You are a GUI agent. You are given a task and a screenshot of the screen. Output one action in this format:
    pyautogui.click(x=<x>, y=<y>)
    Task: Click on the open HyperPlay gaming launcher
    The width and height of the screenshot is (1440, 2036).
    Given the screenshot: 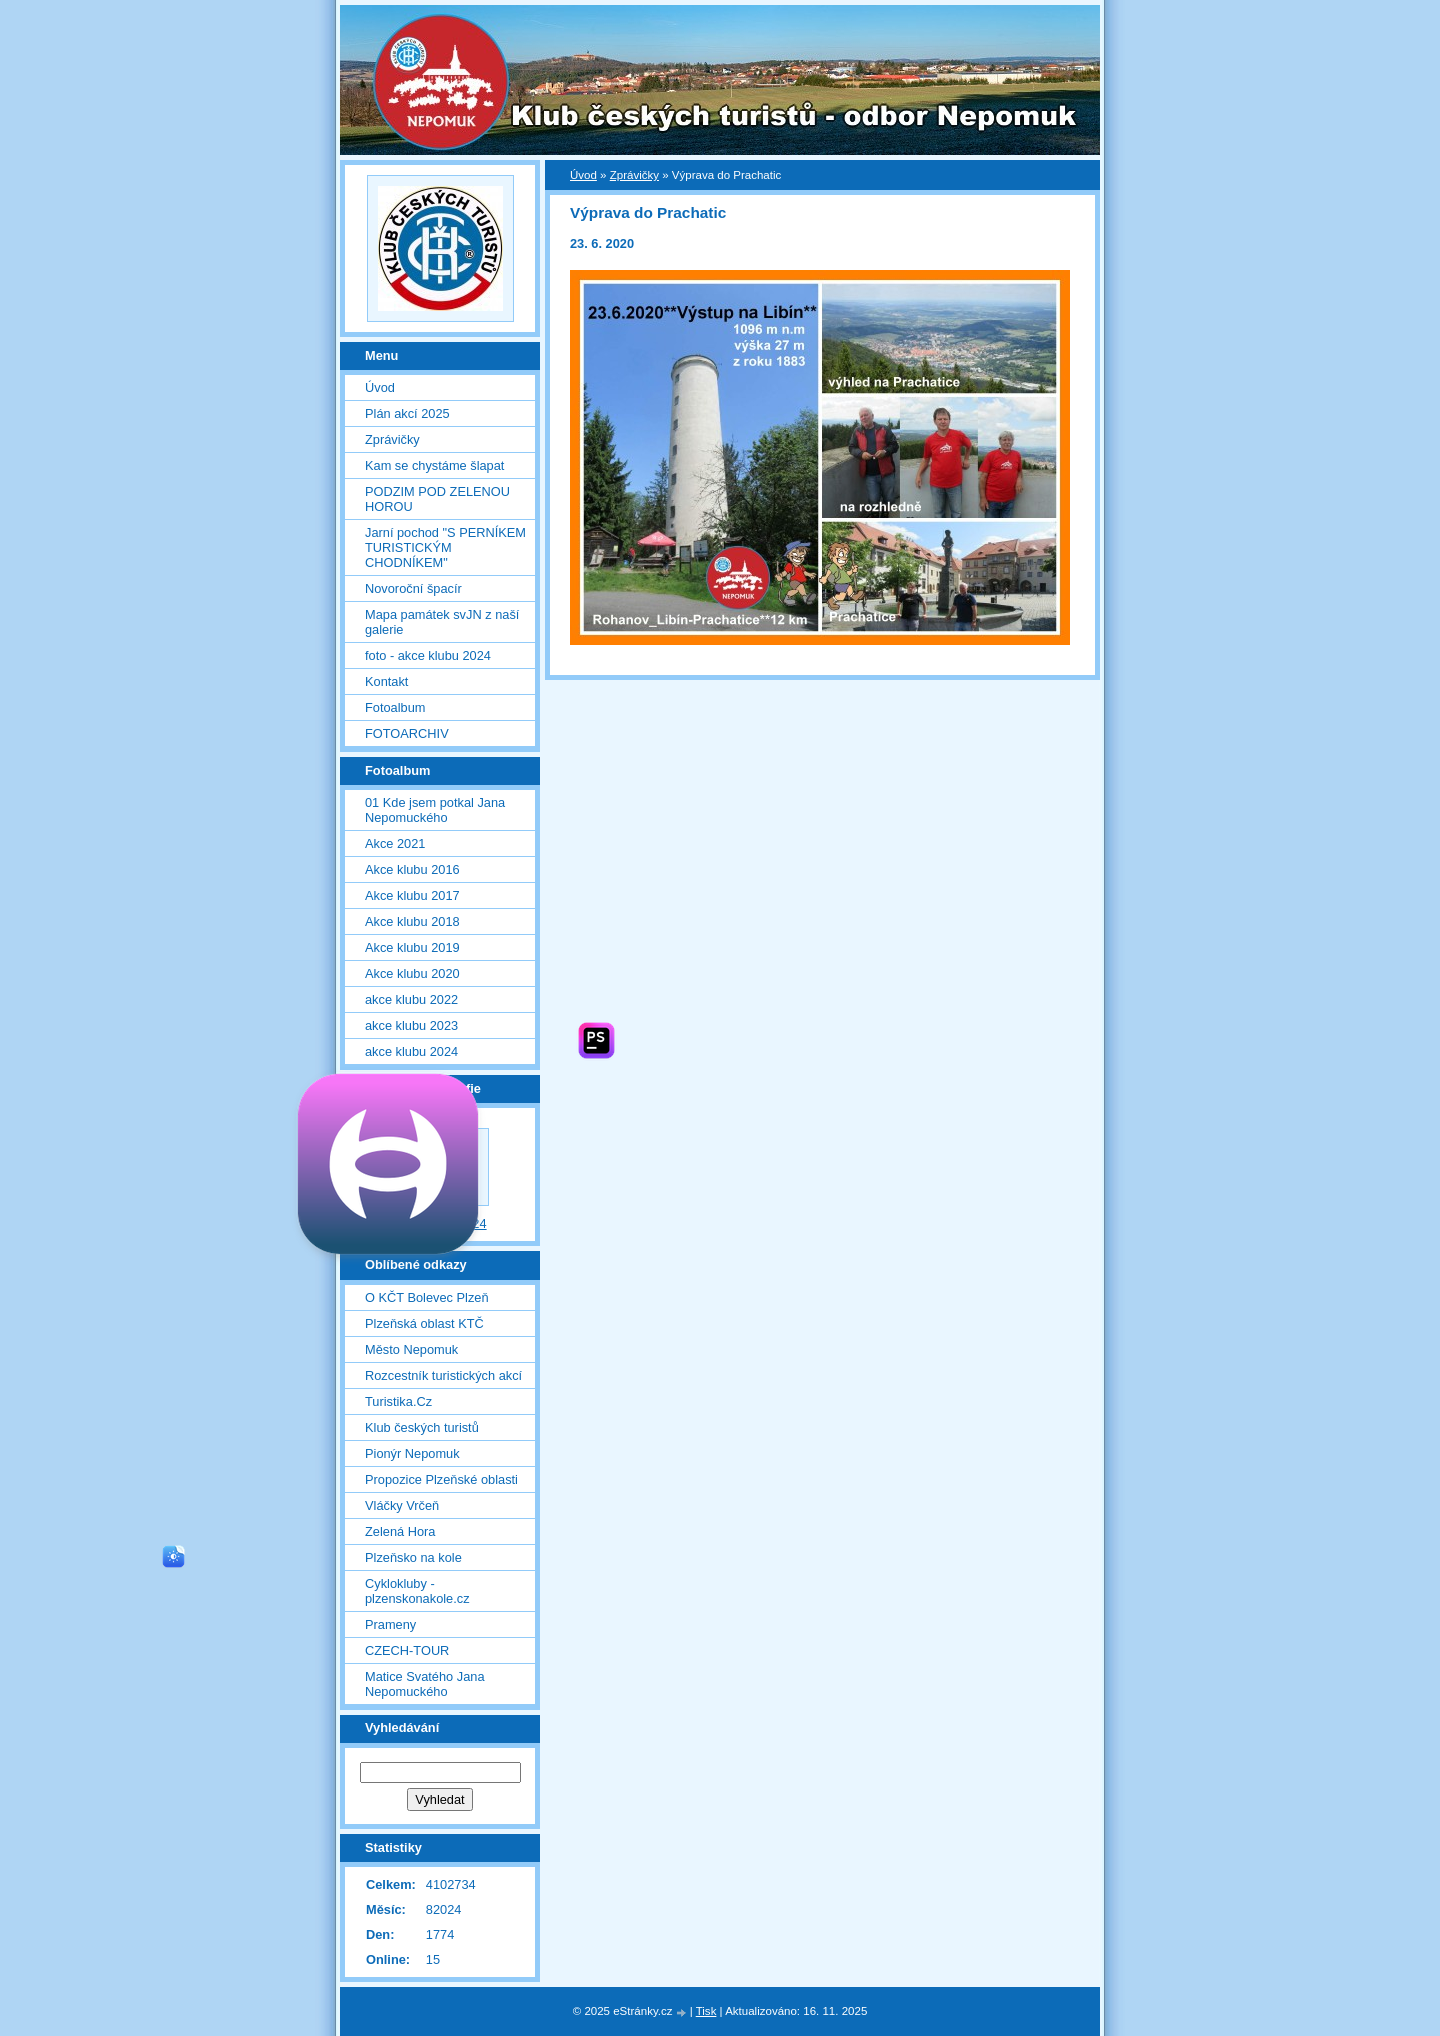 What is the action you would take?
    pyautogui.click(x=388, y=1164)
    